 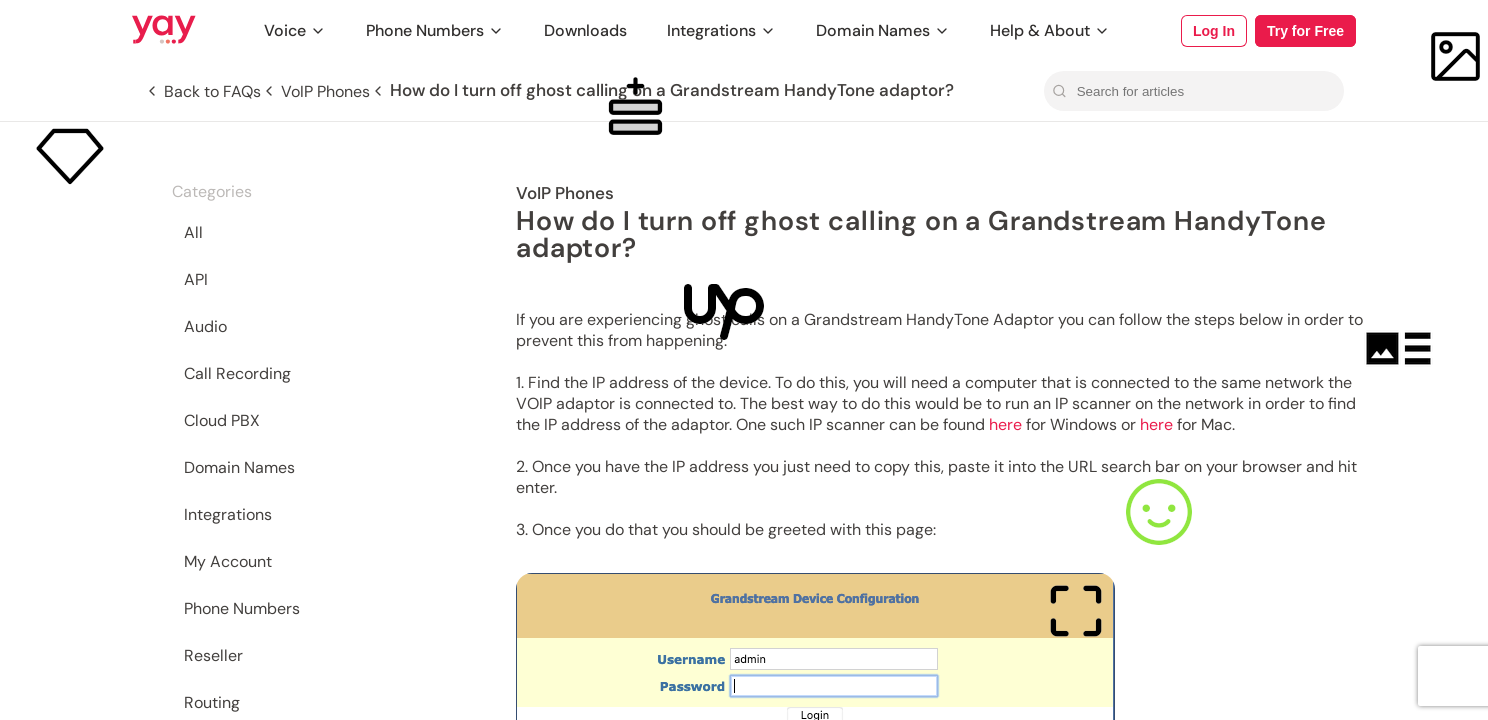 I want to click on link to upwork freelancer profile, so click(x=724, y=308).